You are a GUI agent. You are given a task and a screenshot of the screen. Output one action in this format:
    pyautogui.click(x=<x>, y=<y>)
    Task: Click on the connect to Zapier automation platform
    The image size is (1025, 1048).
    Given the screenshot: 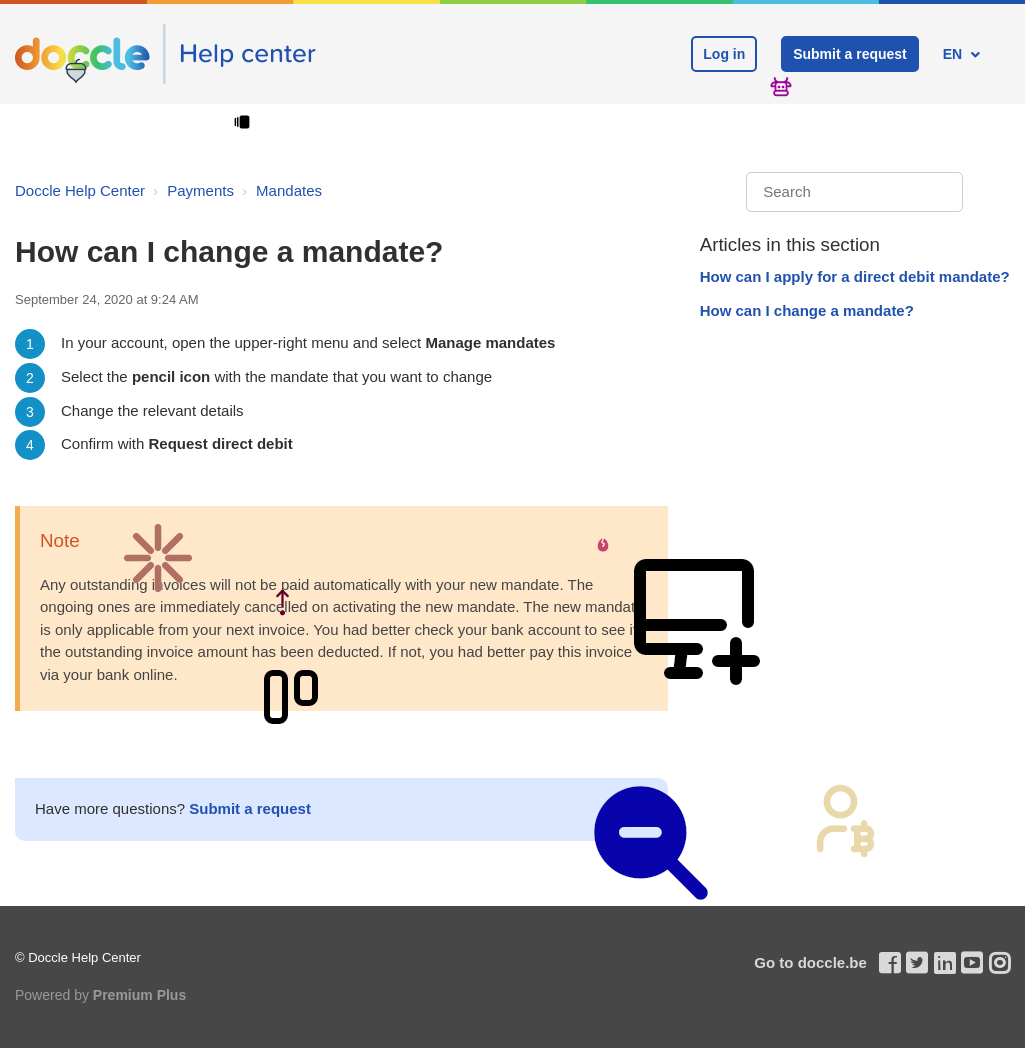 What is the action you would take?
    pyautogui.click(x=158, y=558)
    